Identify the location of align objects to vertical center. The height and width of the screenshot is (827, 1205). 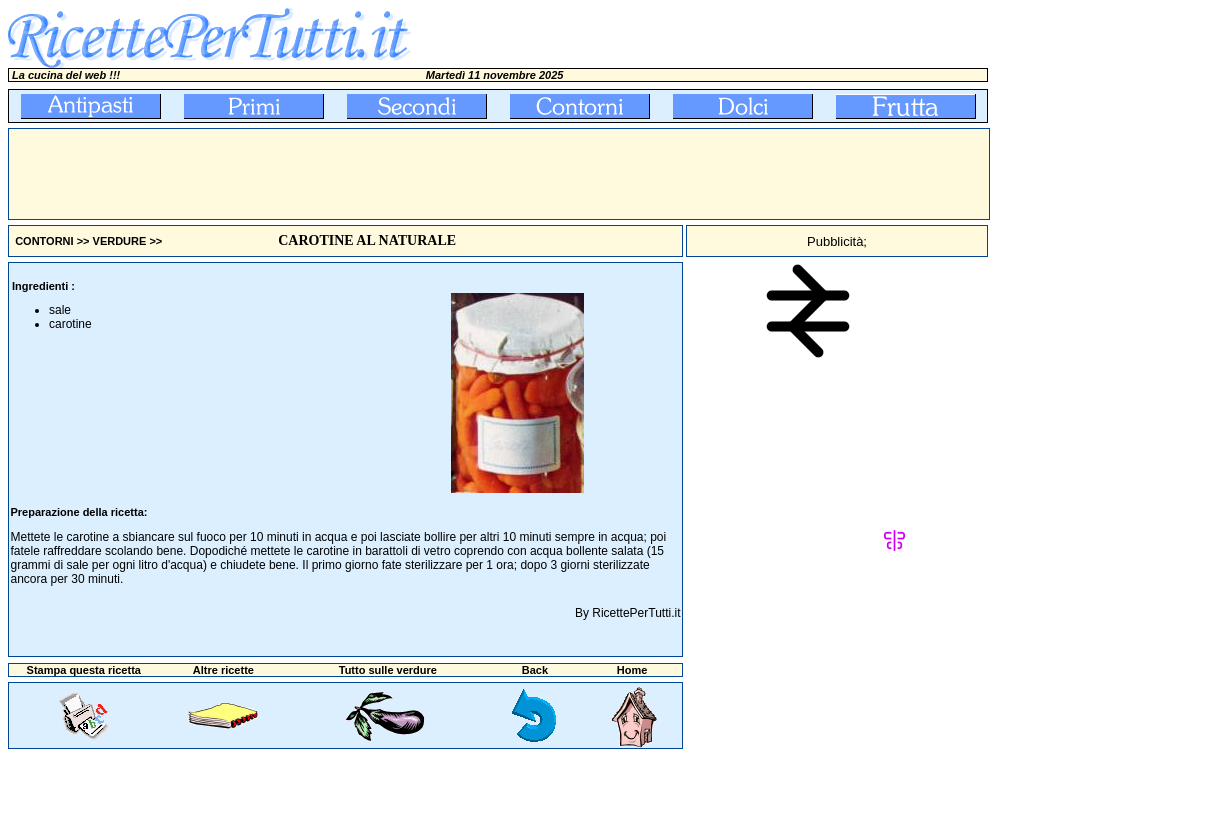
(894, 540).